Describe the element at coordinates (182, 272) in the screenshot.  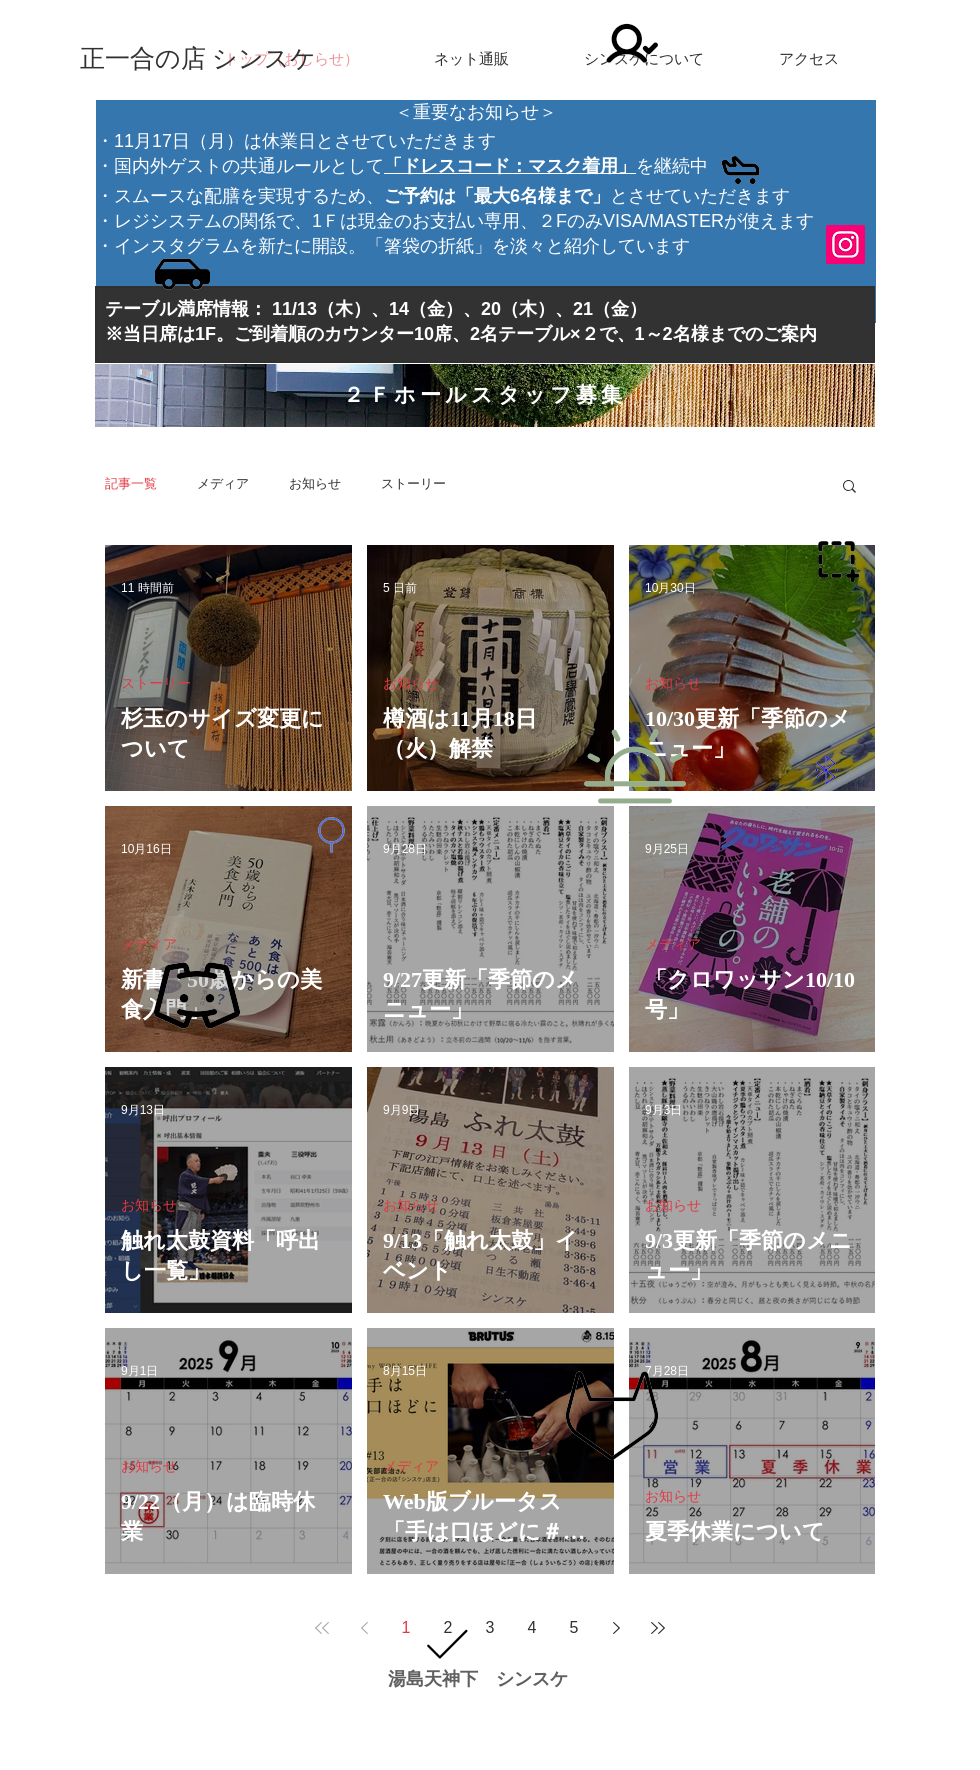
I see `access vehicle or car-related settings` at that location.